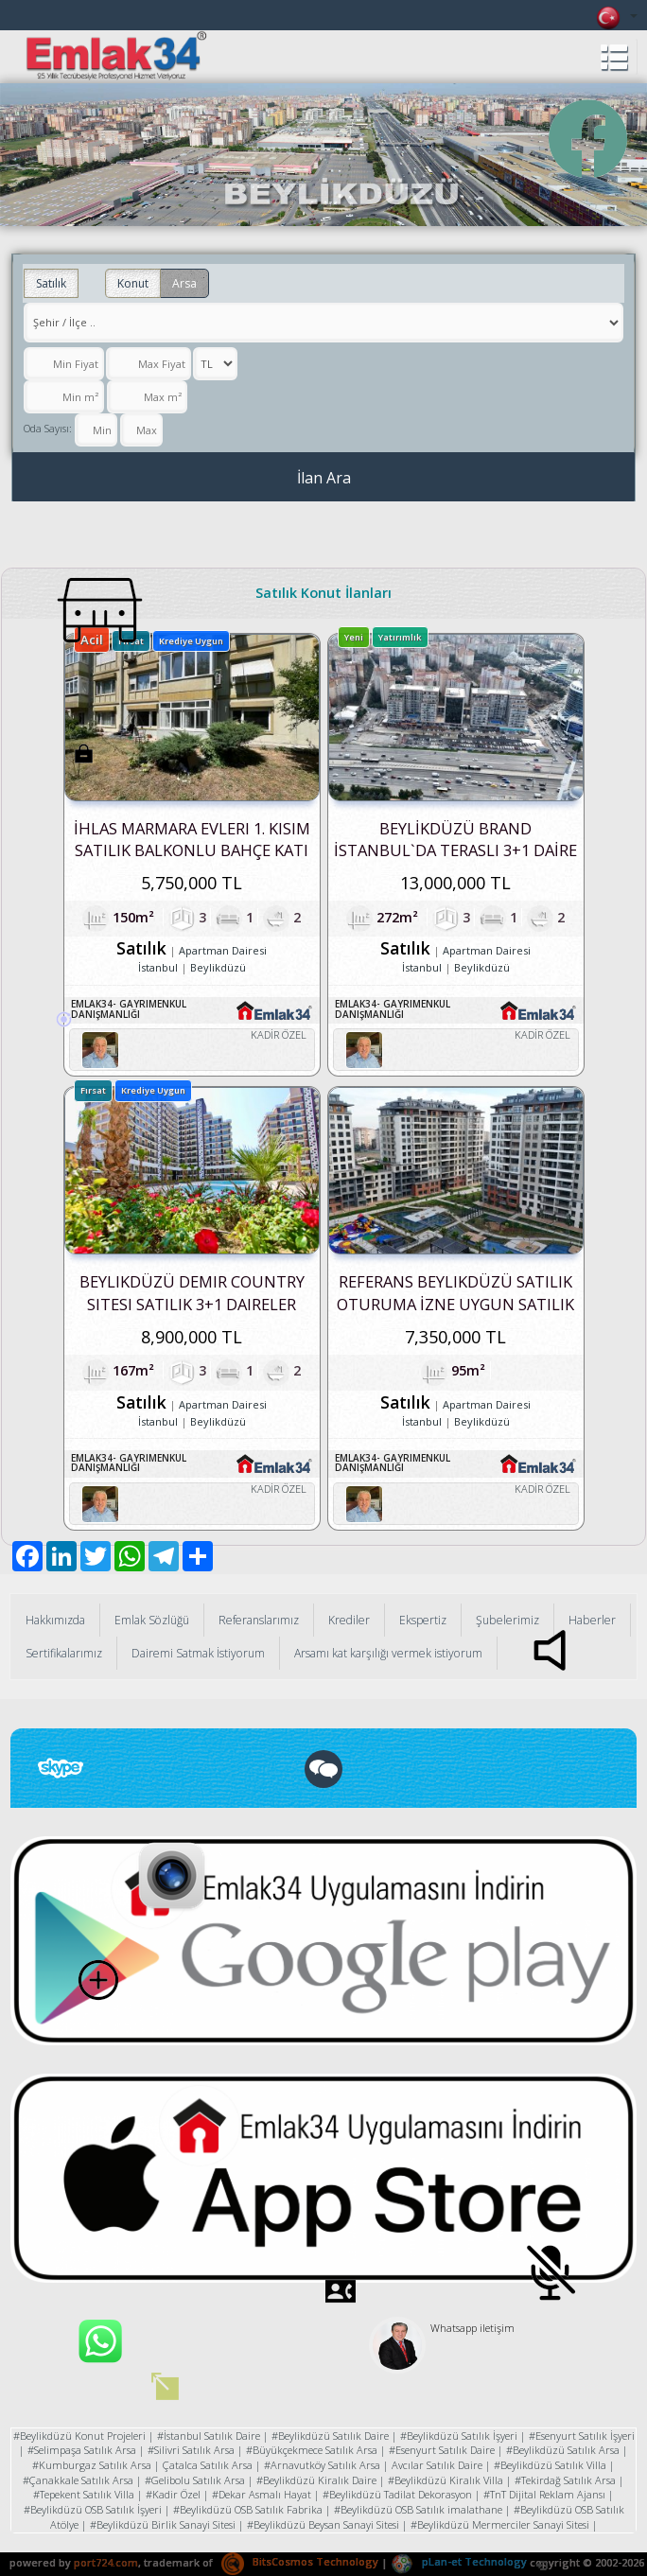 The width and height of the screenshot is (647, 2576). I want to click on mute or unmute audio, so click(551, 1650).